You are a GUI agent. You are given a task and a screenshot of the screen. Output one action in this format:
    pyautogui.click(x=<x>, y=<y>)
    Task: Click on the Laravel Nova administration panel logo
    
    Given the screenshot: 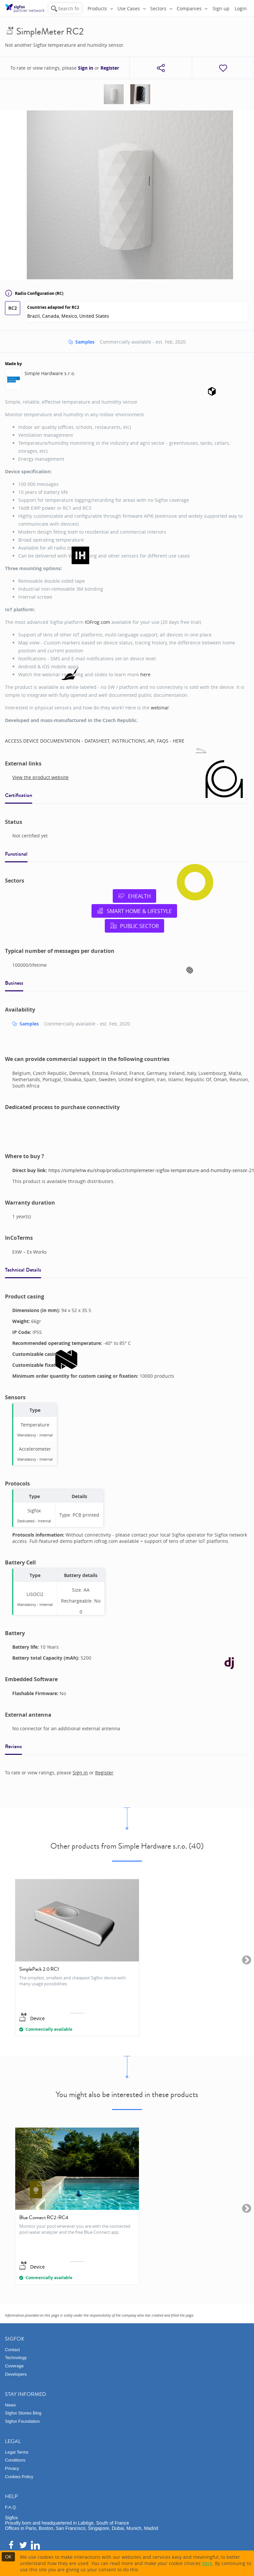 What is the action you would take?
    pyautogui.click(x=190, y=970)
    